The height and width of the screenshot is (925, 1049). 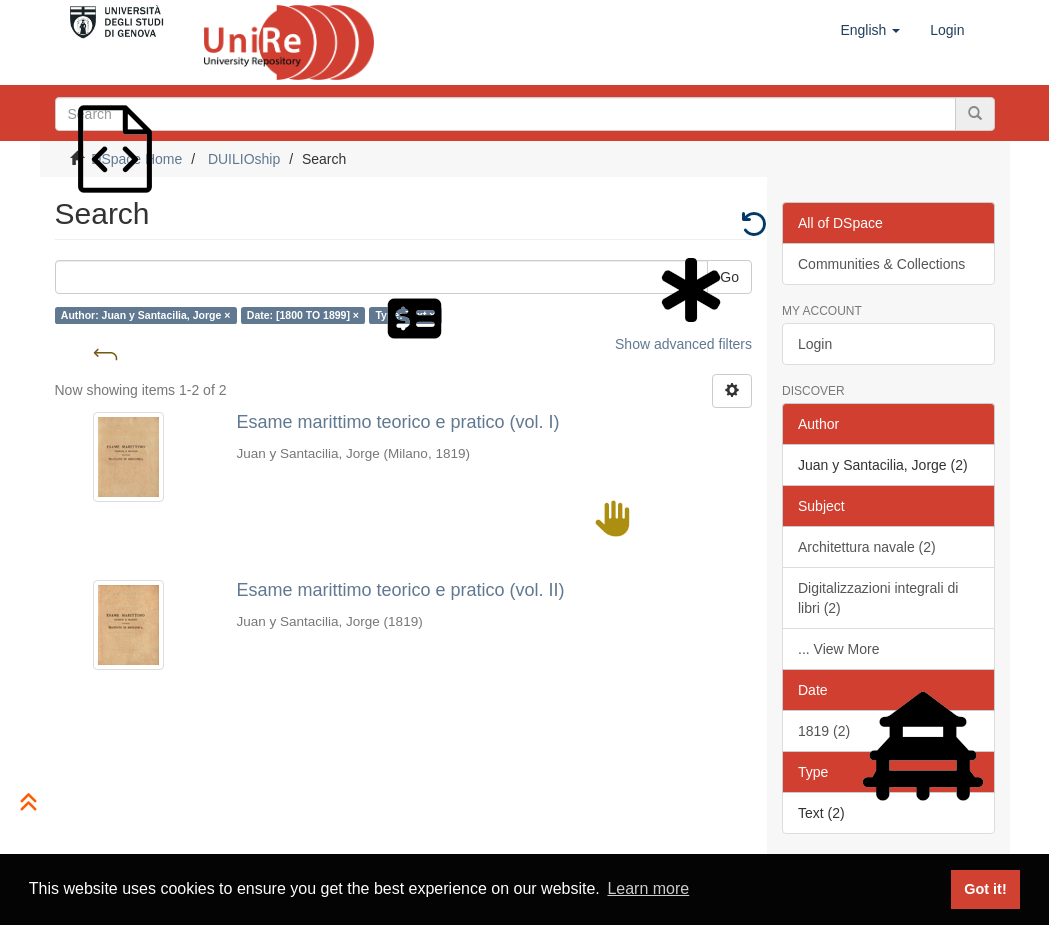 I want to click on view source code file, so click(x=115, y=149).